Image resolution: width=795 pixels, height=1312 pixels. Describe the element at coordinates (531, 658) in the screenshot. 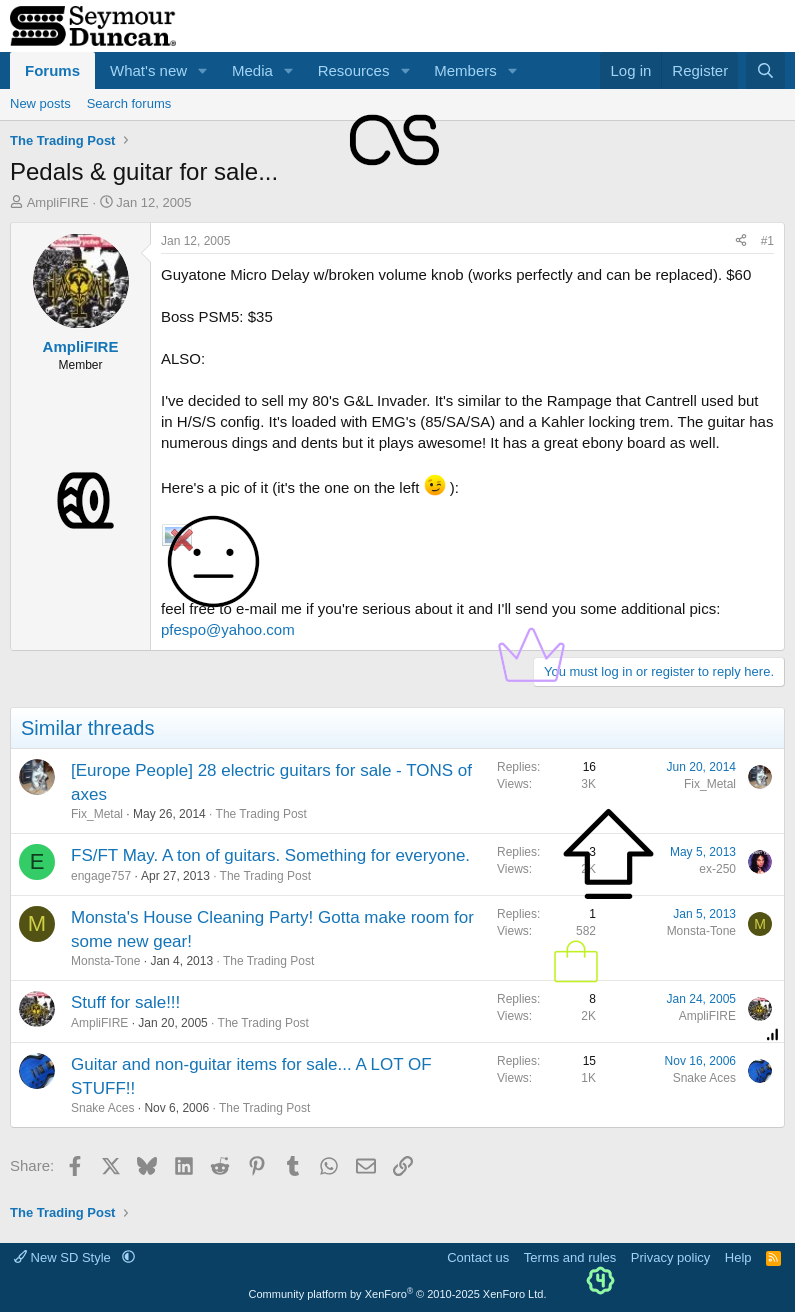

I see `indicates premium or pro membership status` at that location.